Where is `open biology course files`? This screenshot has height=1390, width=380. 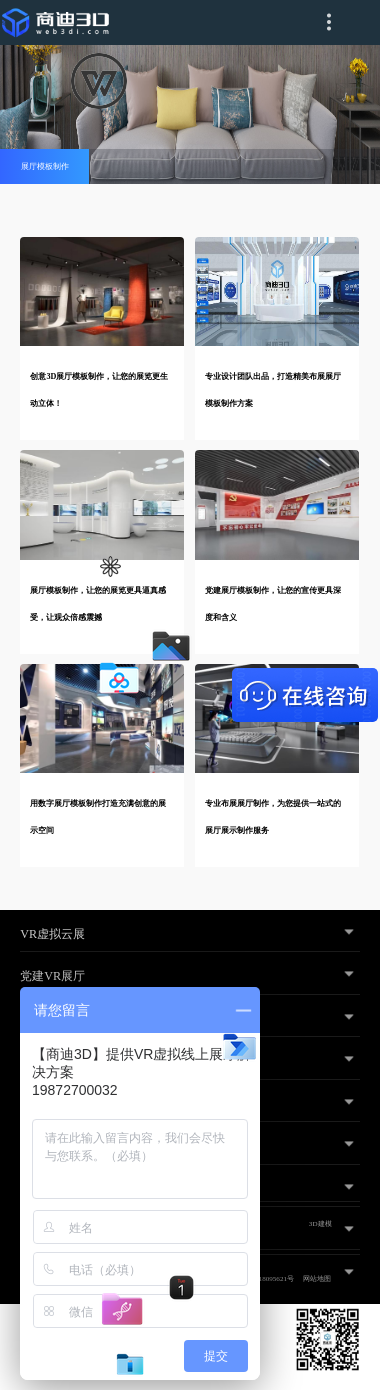
open biology course files is located at coordinates (122, 1310).